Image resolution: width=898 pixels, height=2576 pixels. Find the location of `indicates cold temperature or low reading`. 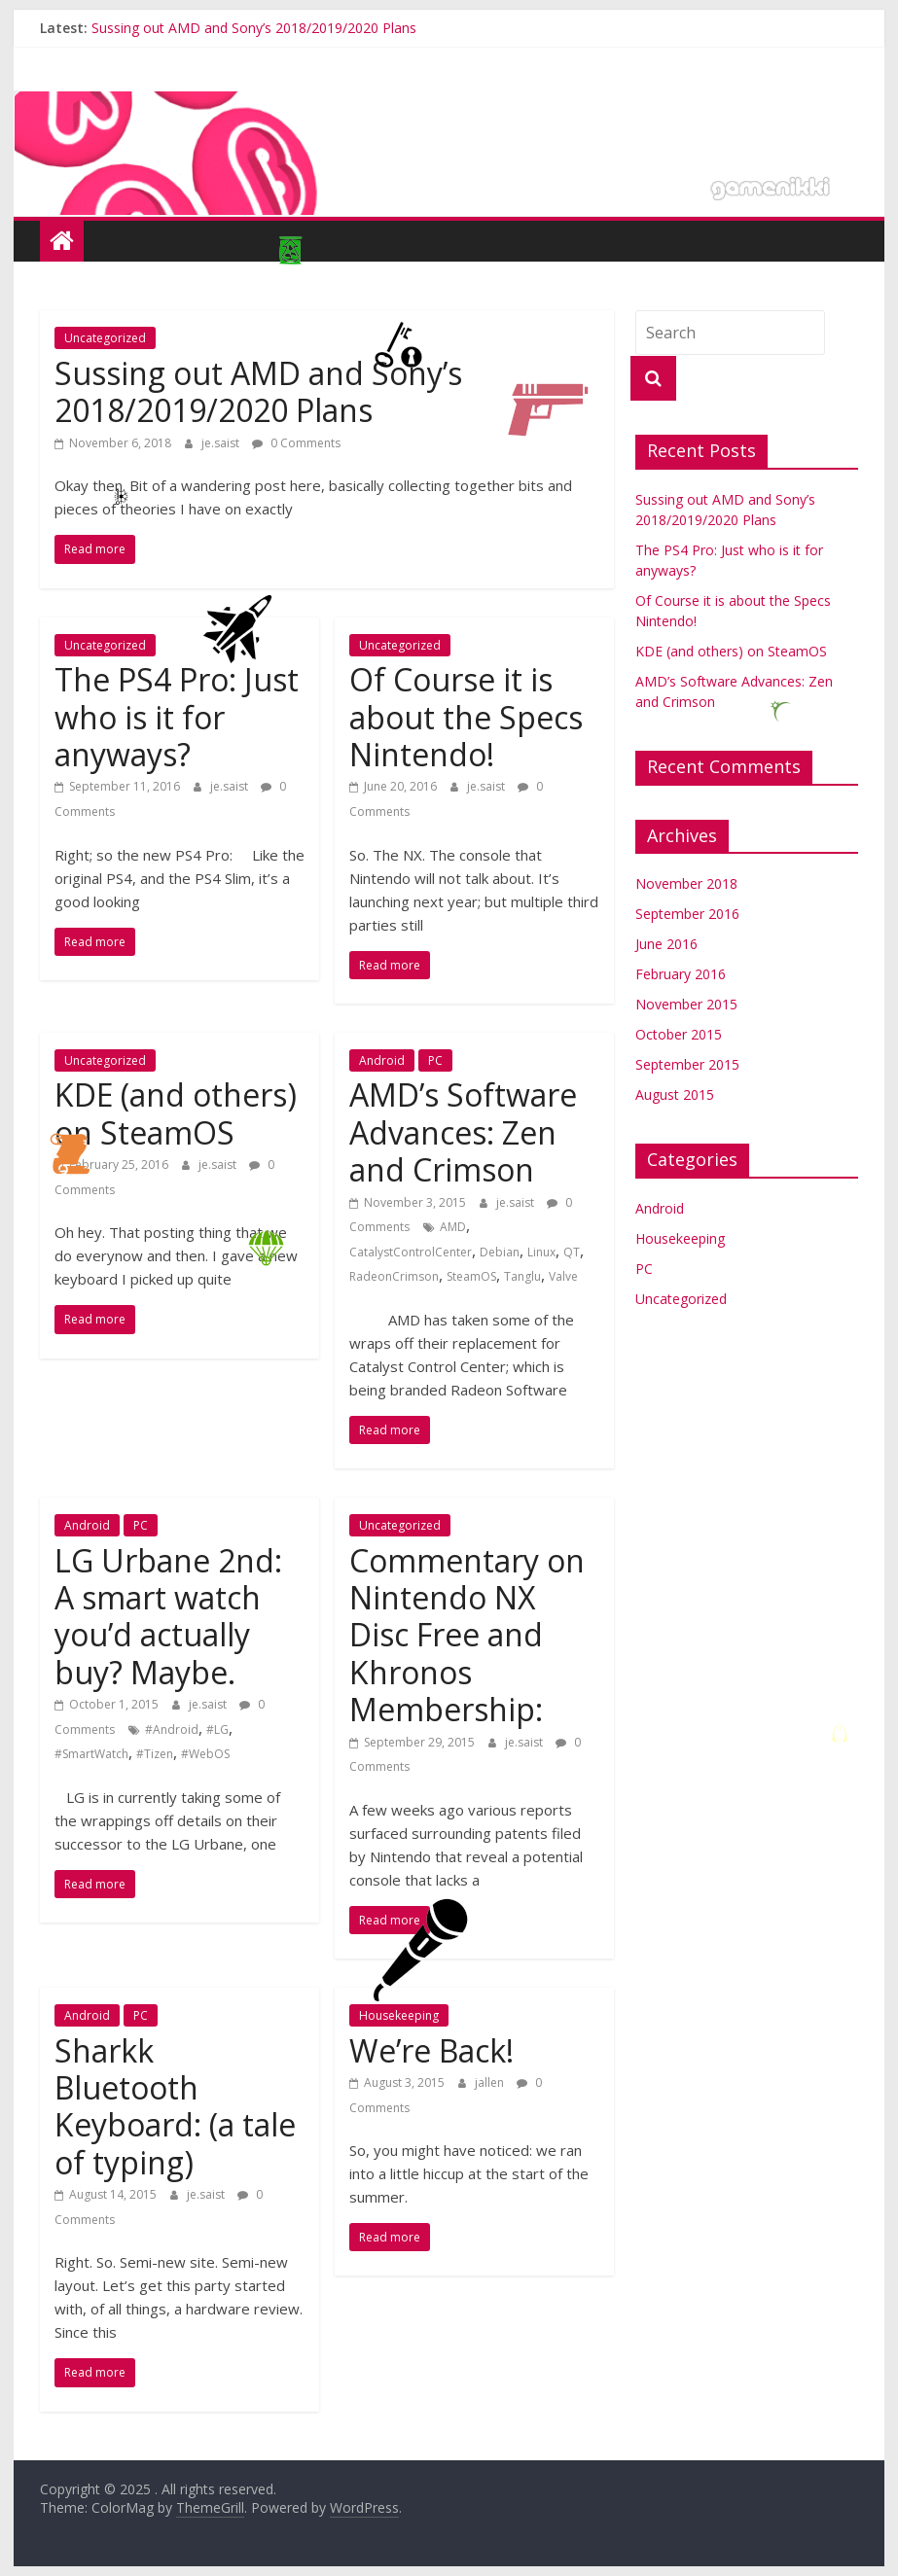

indicates cold temperature or low reading is located at coordinates (121, 496).